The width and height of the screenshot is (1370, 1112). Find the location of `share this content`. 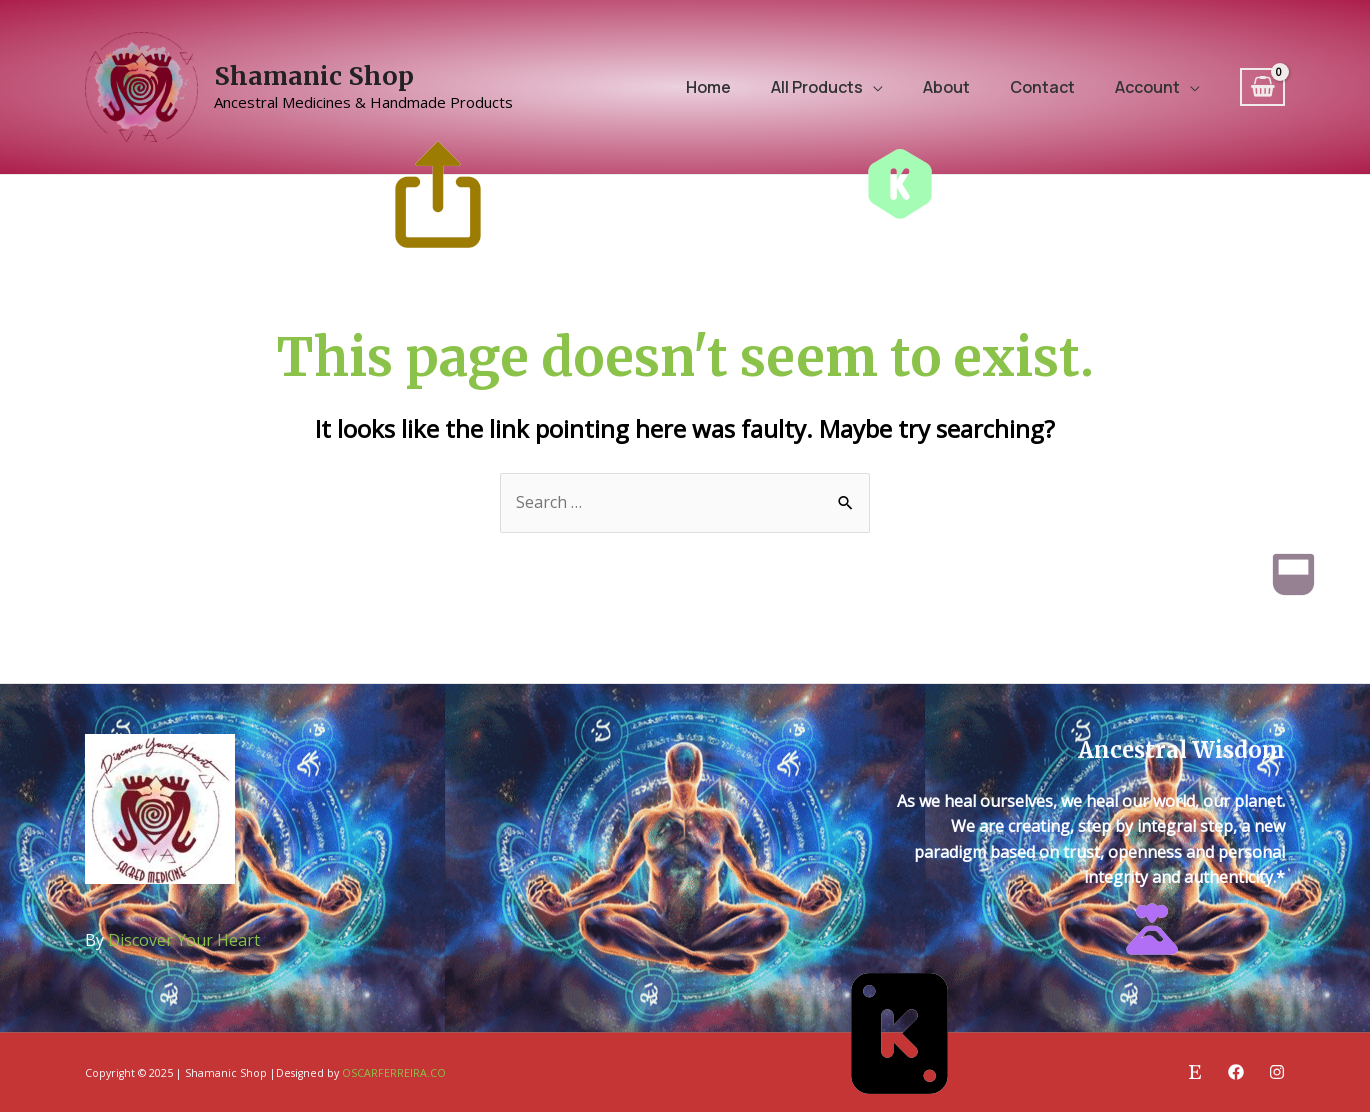

share this content is located at coordinates (438, 198).